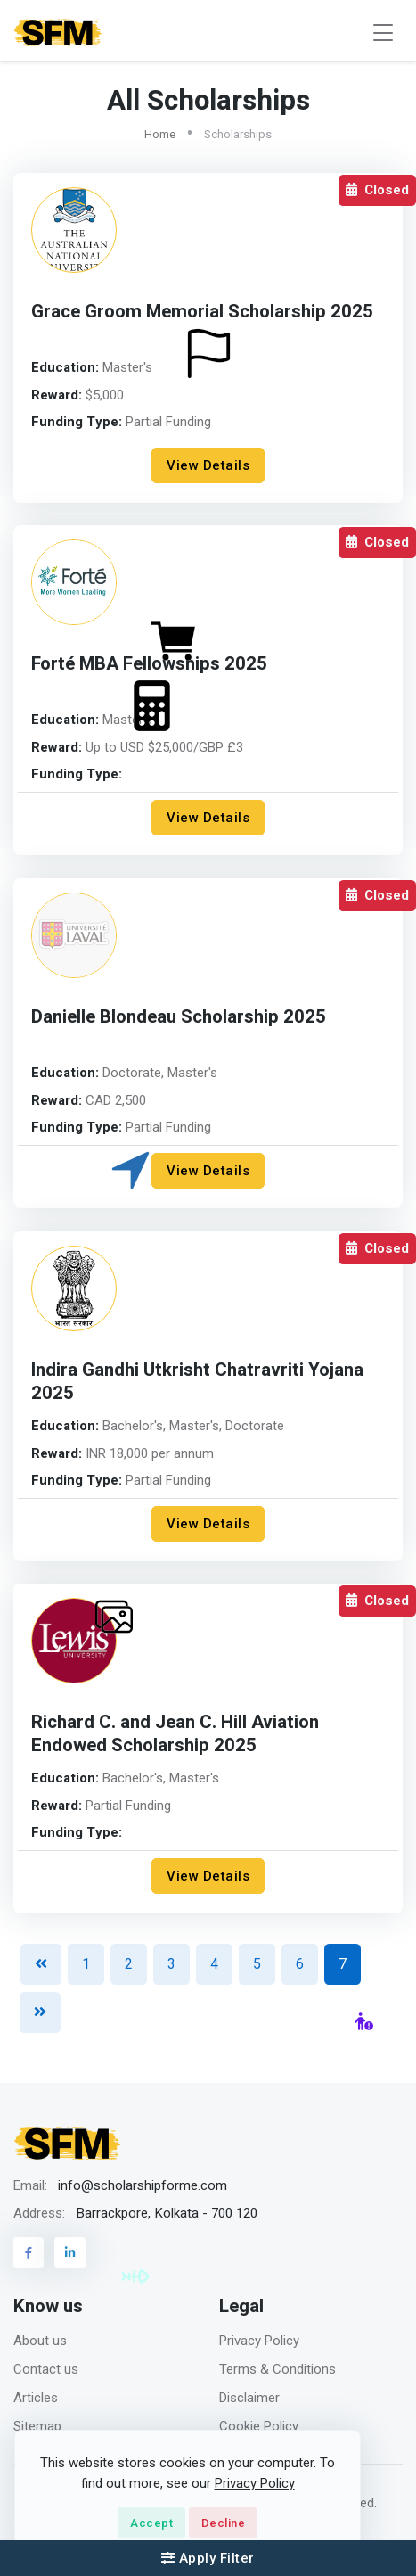 The image size is (416, 2576). Describe the element at coordinates (151, 705) in the screenshot. I see `open the calculator app` at that location.